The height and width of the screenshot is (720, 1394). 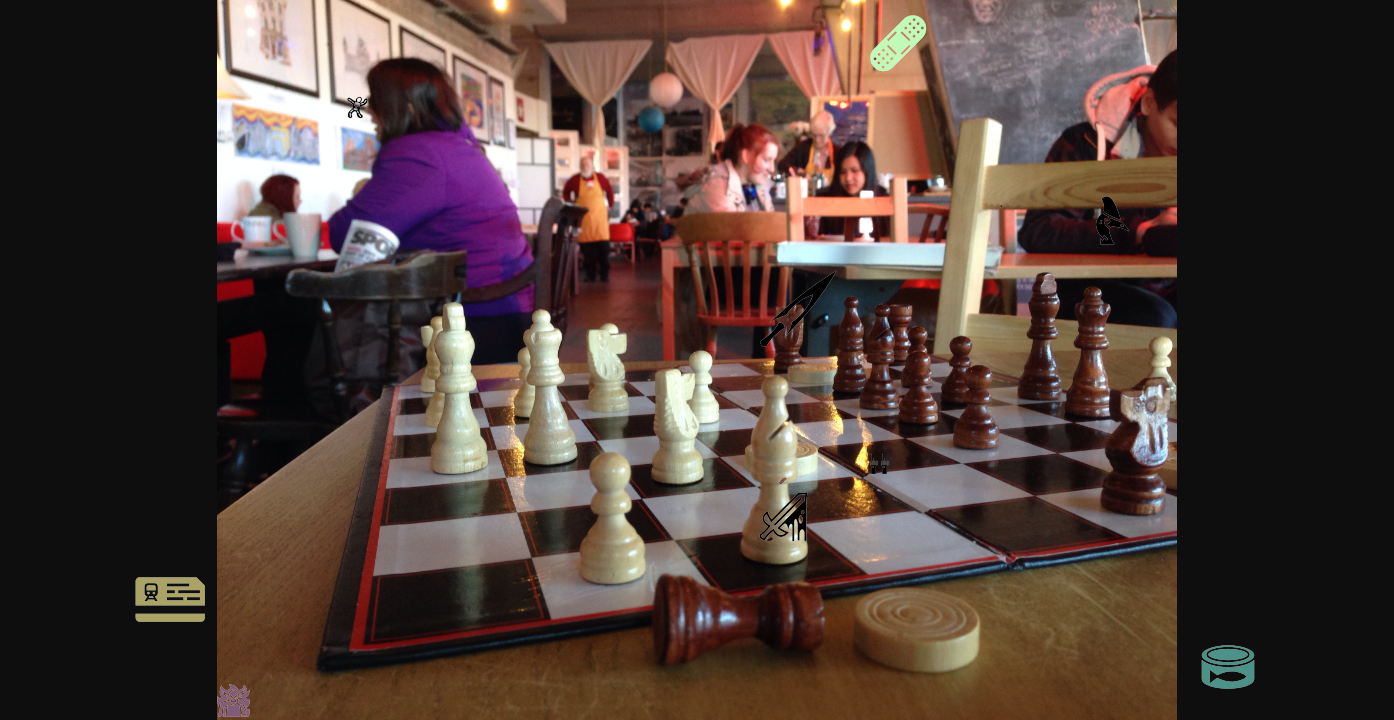 What do you see at coordinates (169, 599) in the screenshot?
I see `view your subway or transit pass` at bounding box center [169, 599].